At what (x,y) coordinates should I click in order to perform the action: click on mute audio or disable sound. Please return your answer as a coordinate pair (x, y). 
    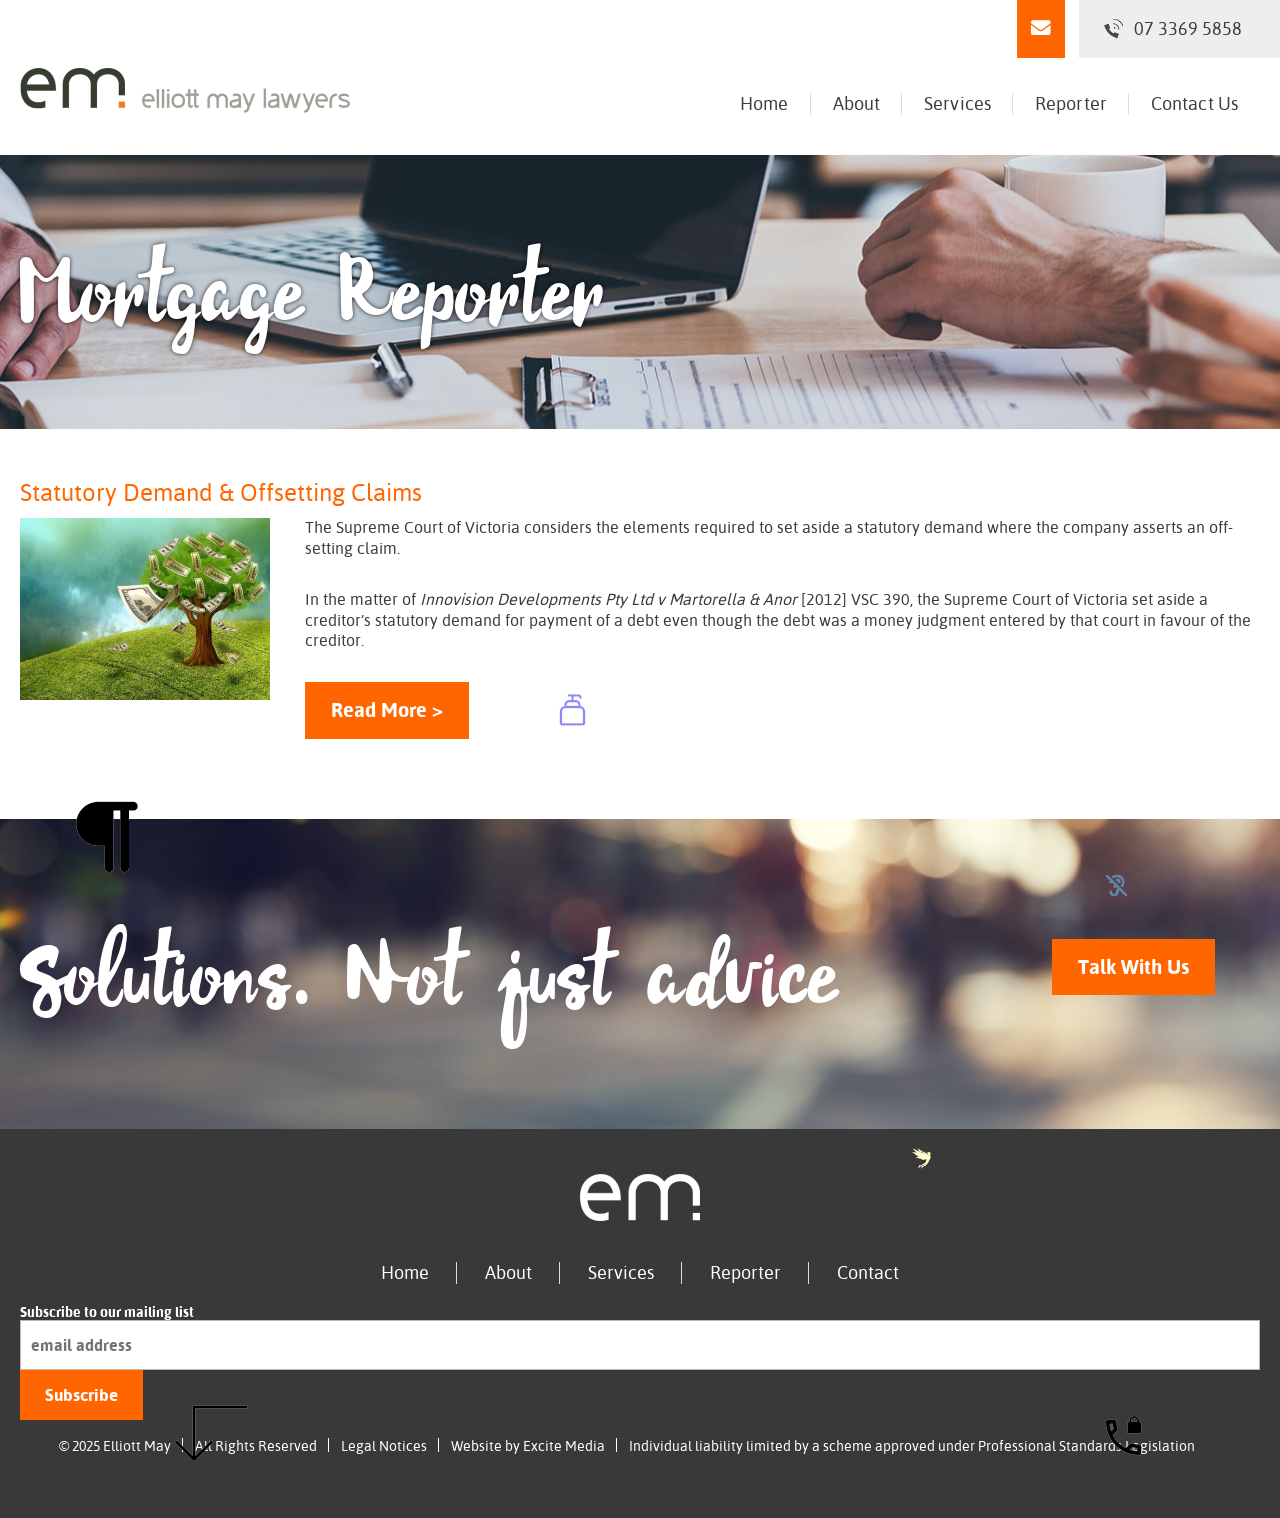
    Looking at the image, I should click on (1116, 885).